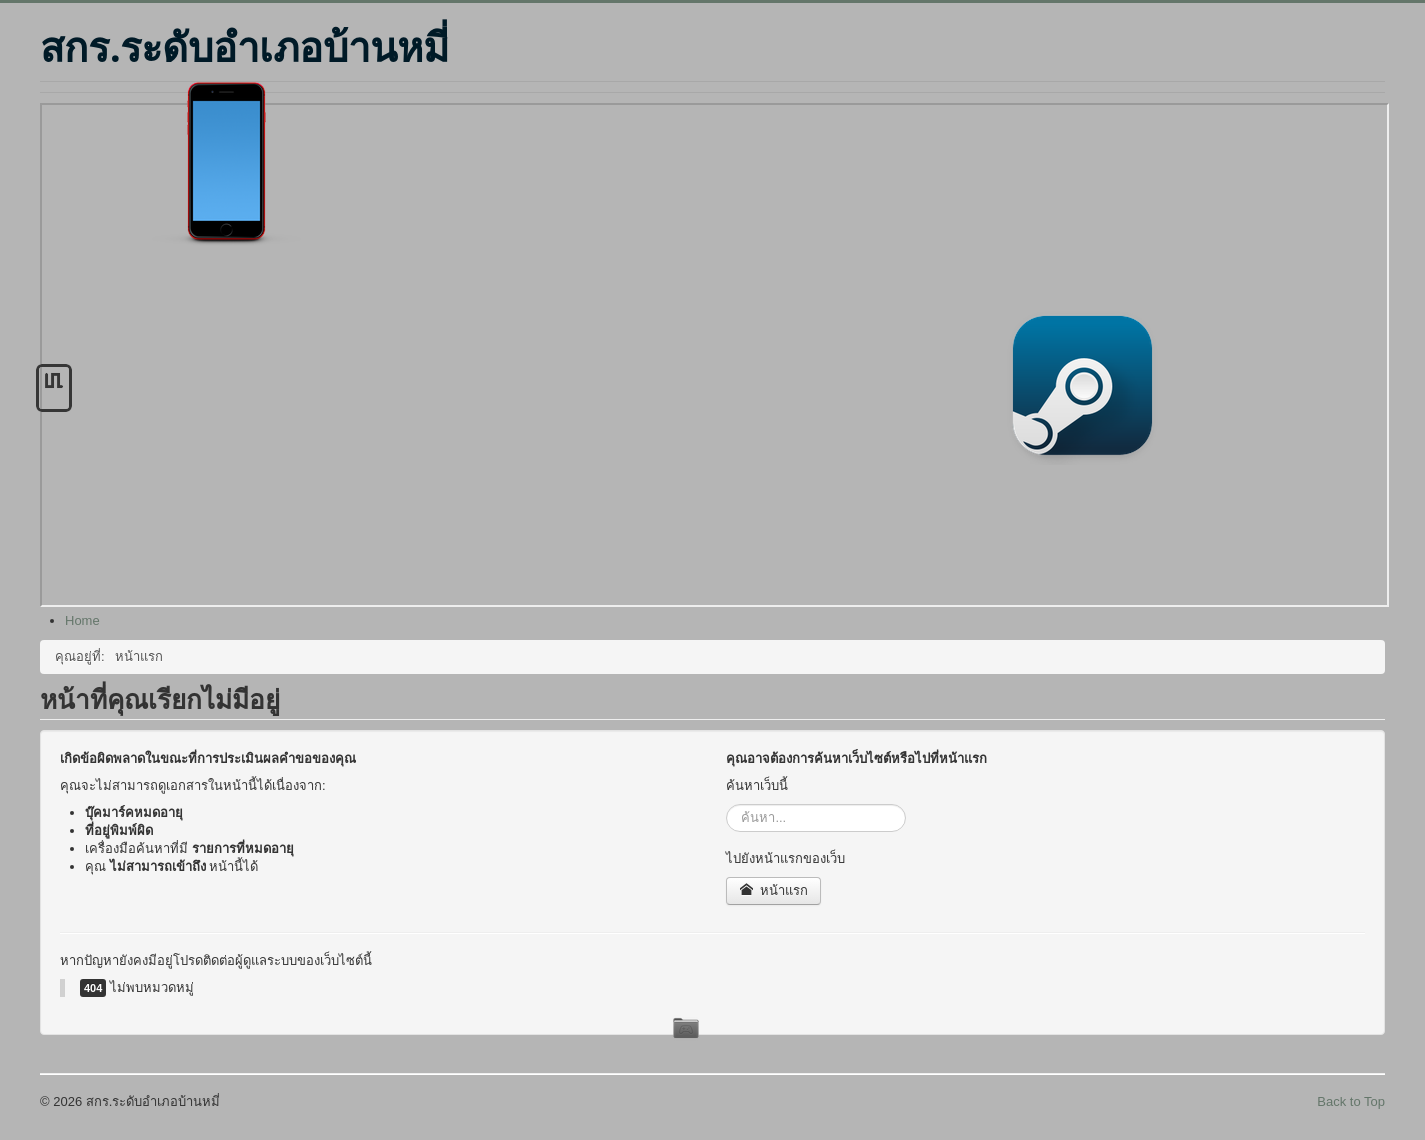  I want to click on open the steam gaming platform, so click(1082, 385).